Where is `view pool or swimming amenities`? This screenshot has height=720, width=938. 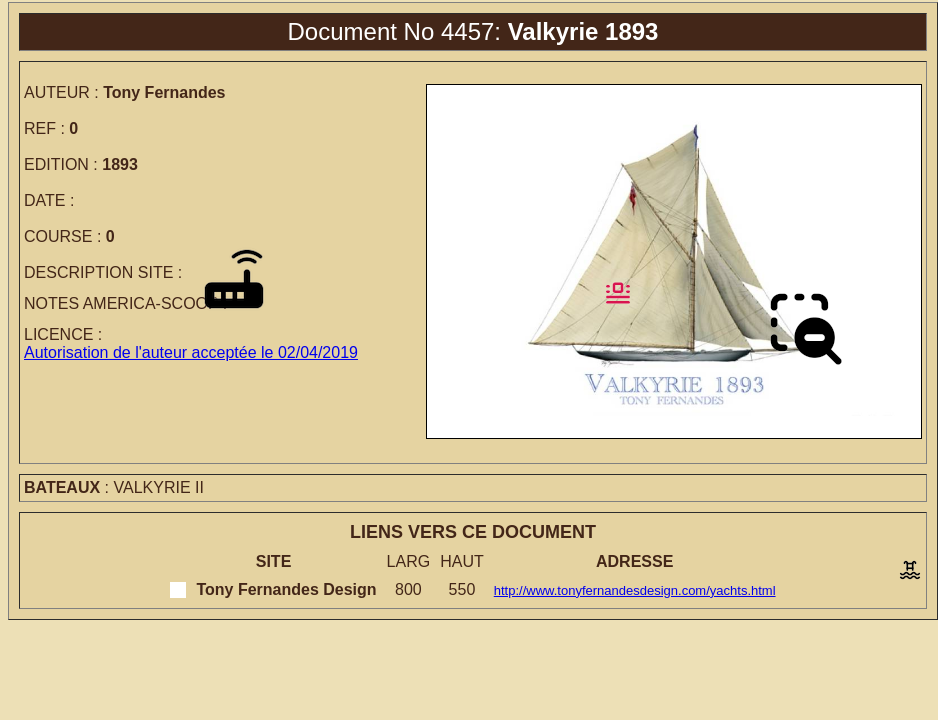
view pool or swimming amenities is located at coordinates (910, 570).